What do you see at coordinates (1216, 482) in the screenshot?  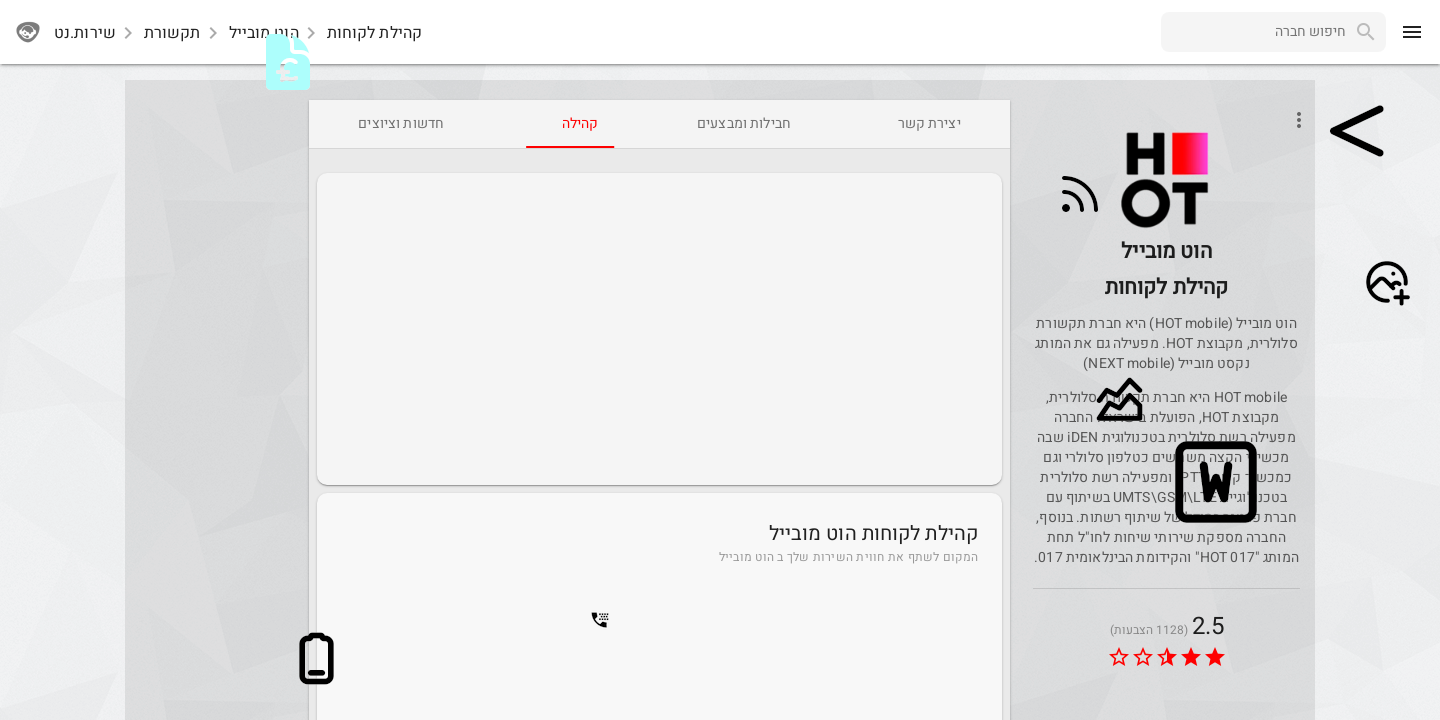 I see `keyboard key for the letter W` at bounding box center [1216, 482].